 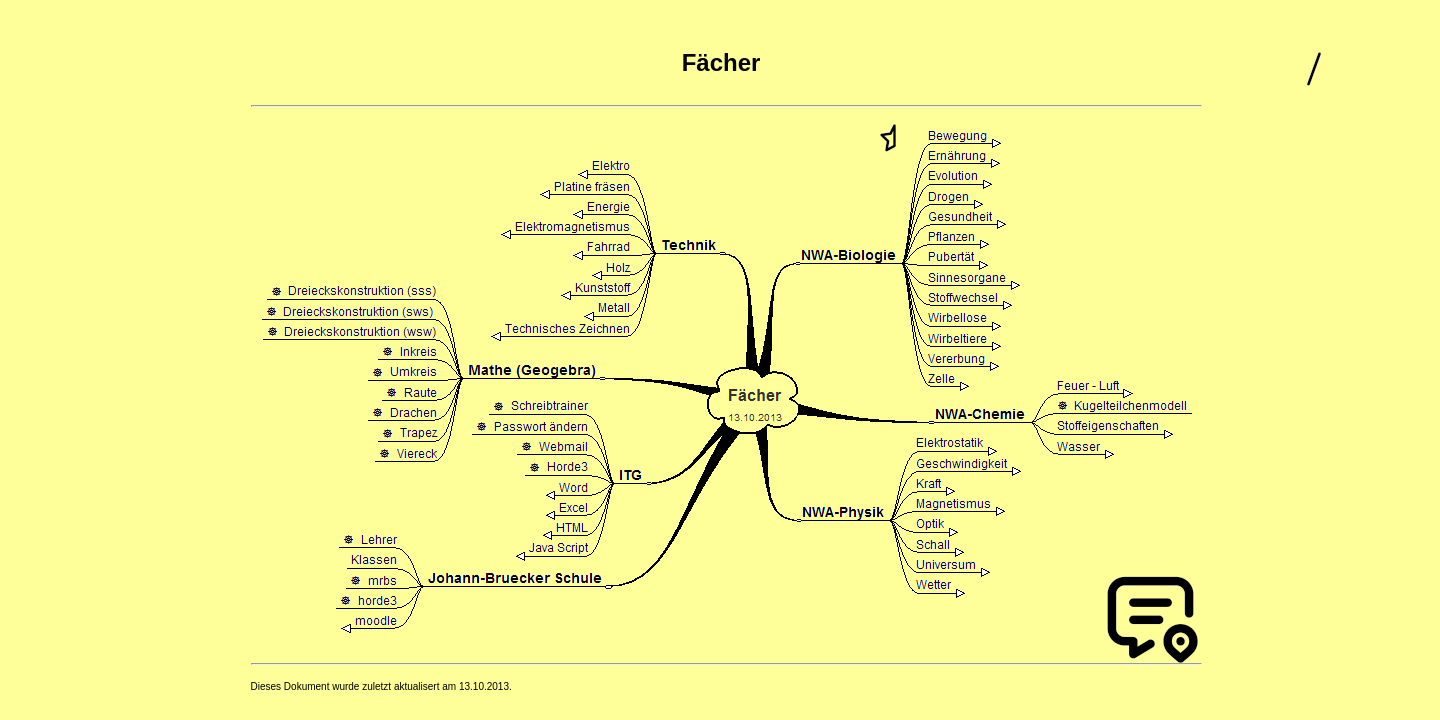 I want to click on indicates a partial or half-star rating, so click(x=894, y=138).